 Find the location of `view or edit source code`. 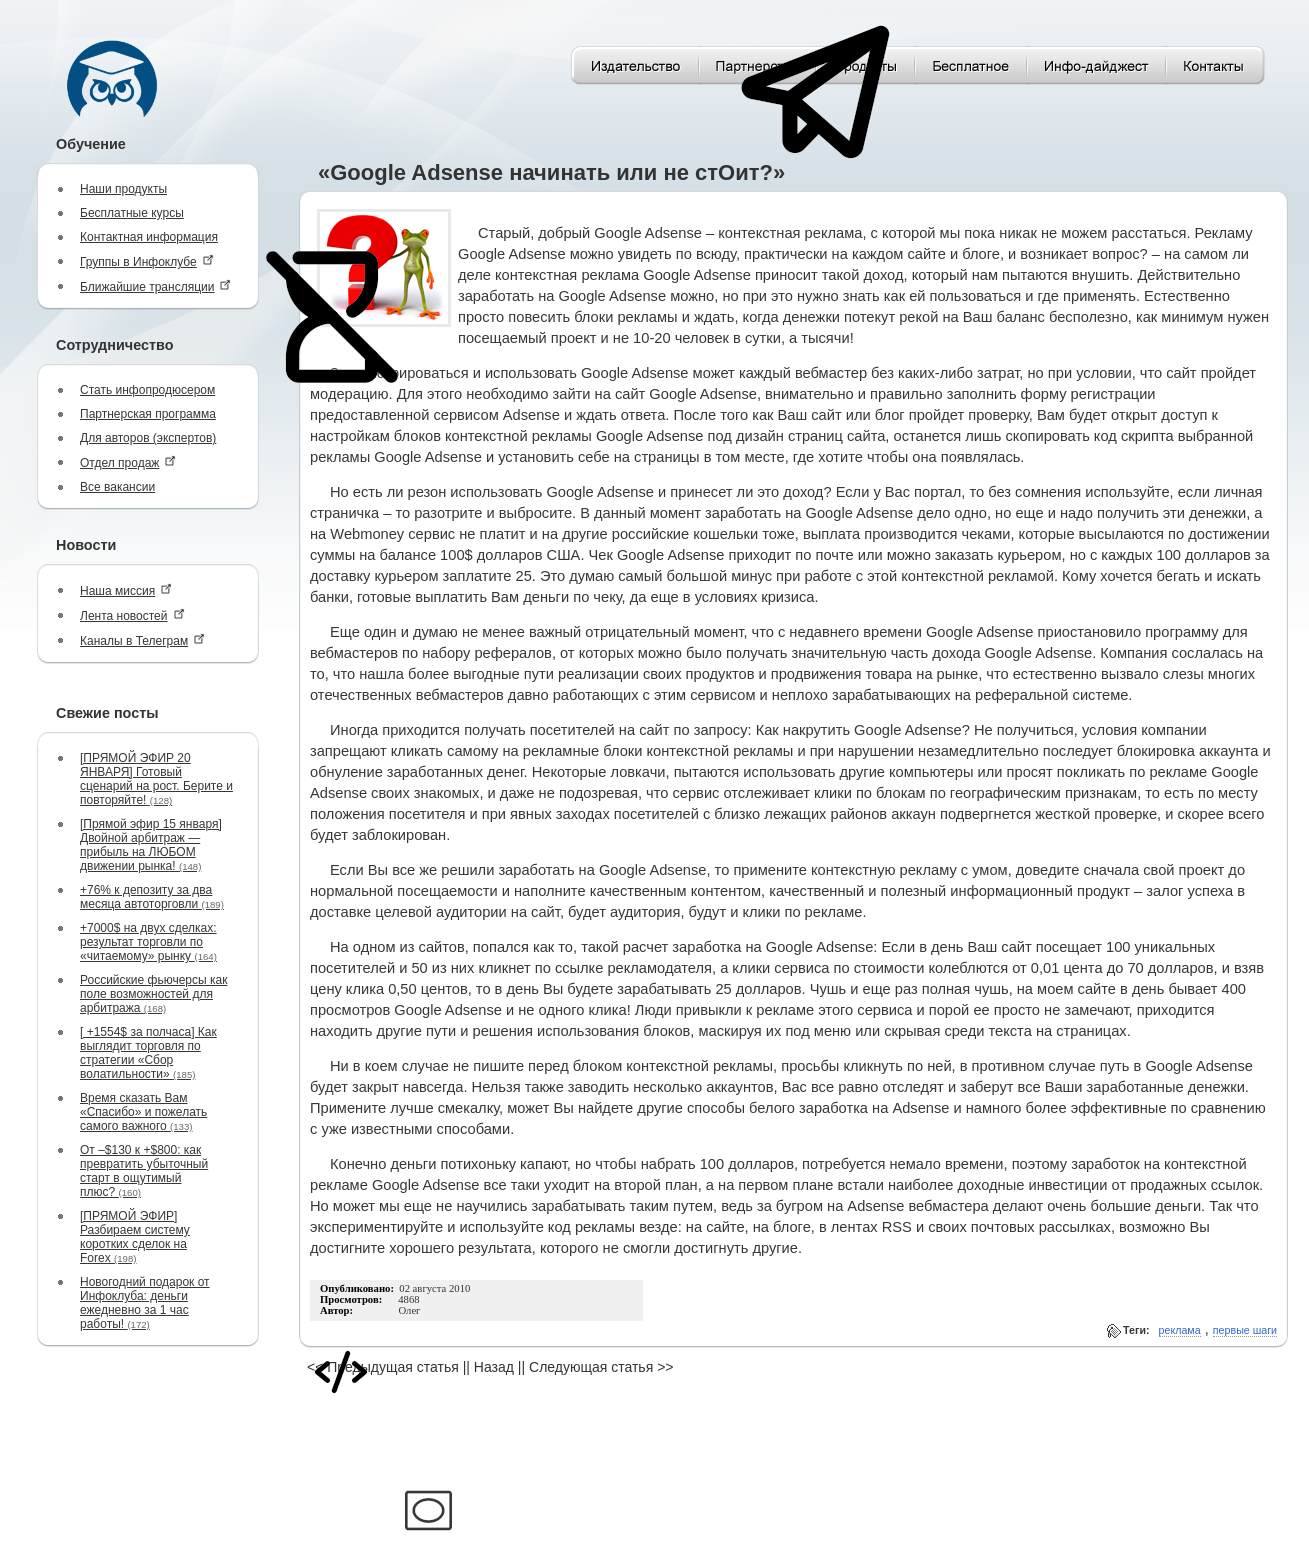

view or edit source code is located at coordinates (341, 1372).